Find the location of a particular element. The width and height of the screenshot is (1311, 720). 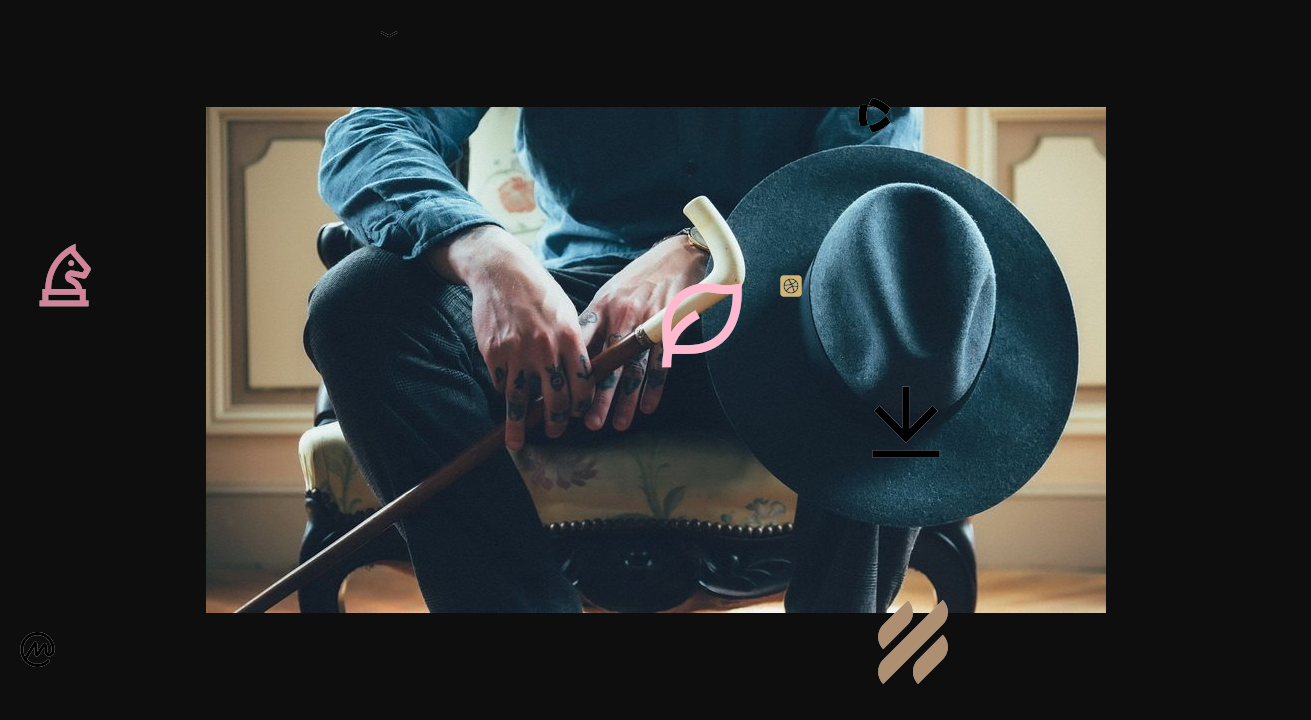

indicates eco-friendly or sustainable option is located at coordinates (702, 323).